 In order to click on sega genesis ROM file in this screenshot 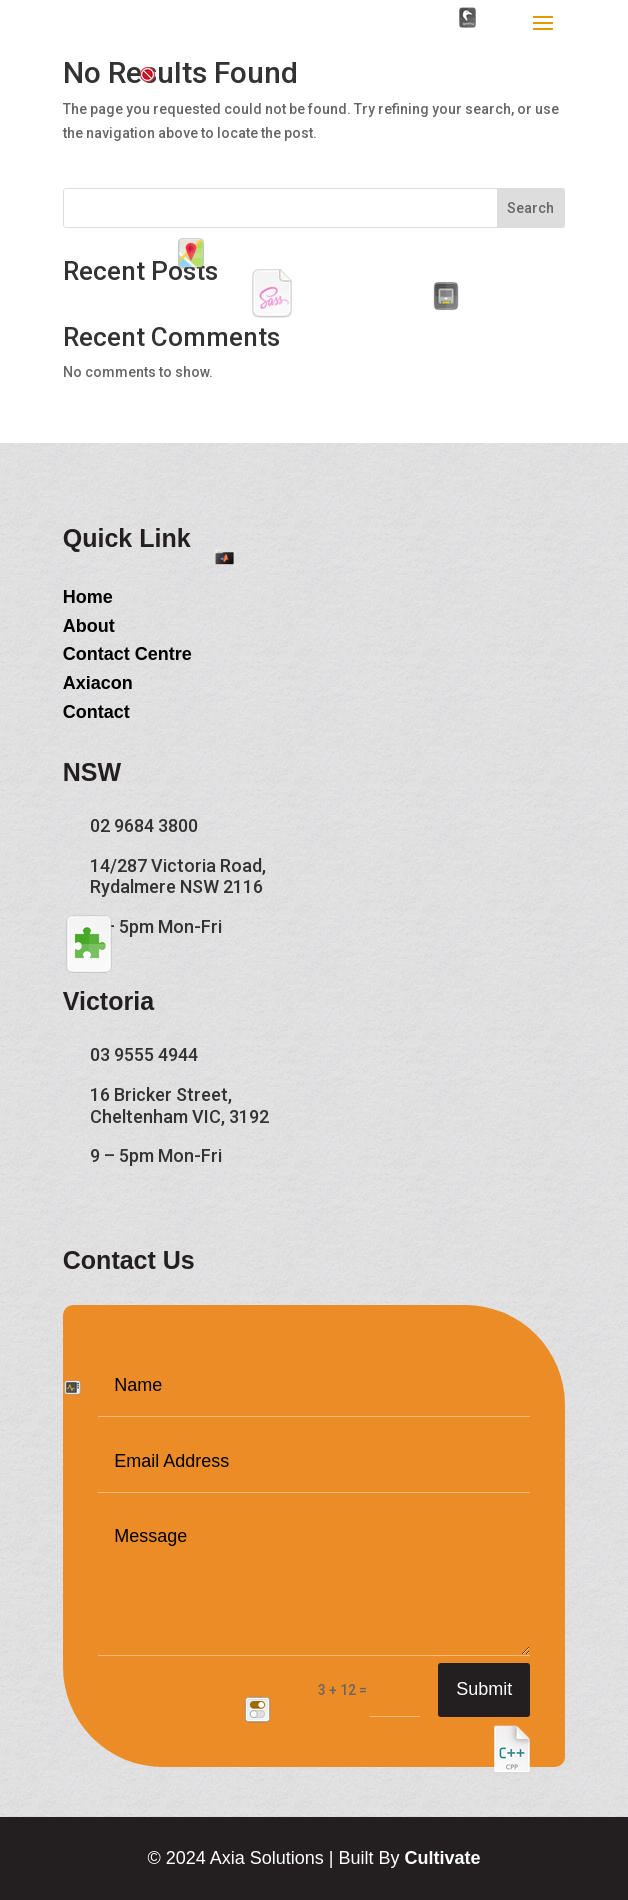, I will do `click(446, 296)`.